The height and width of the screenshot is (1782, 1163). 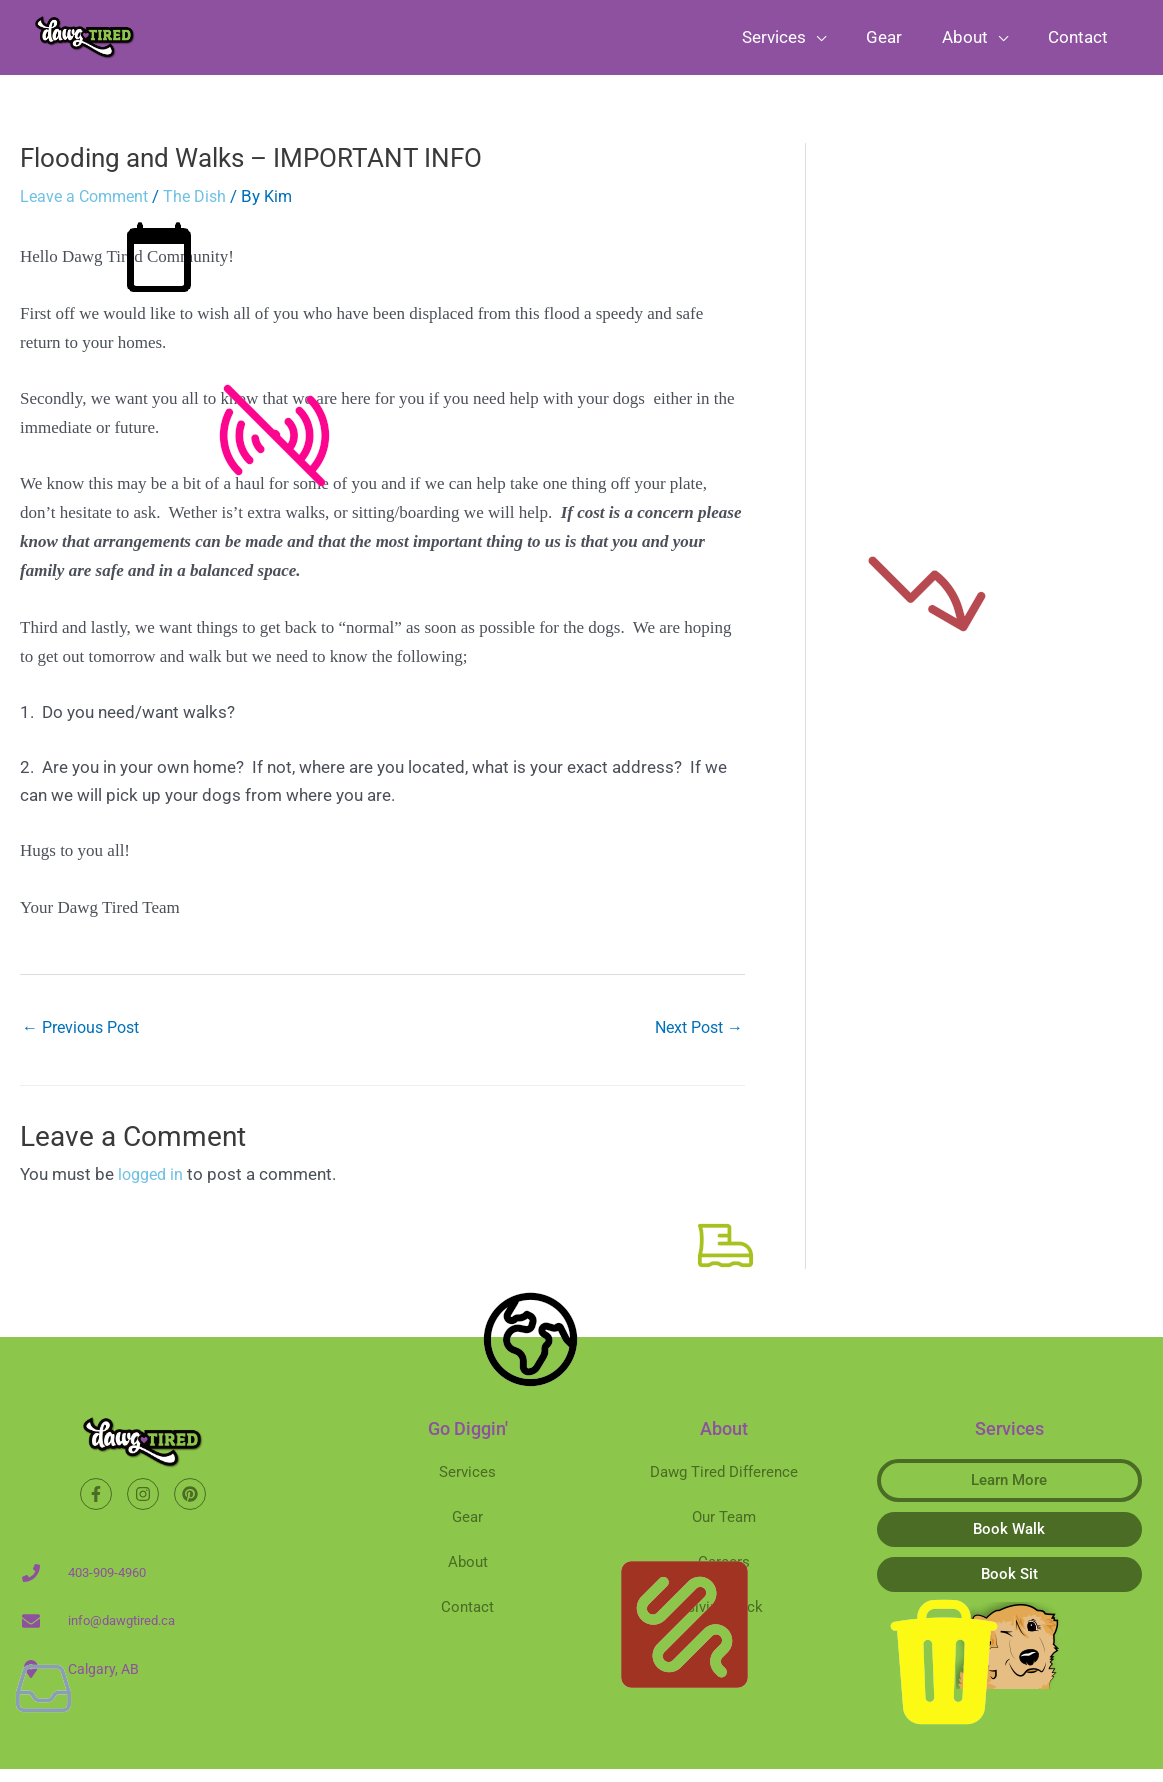 I want to click on switch to international or regional settings, so click(x=530, y=1339).